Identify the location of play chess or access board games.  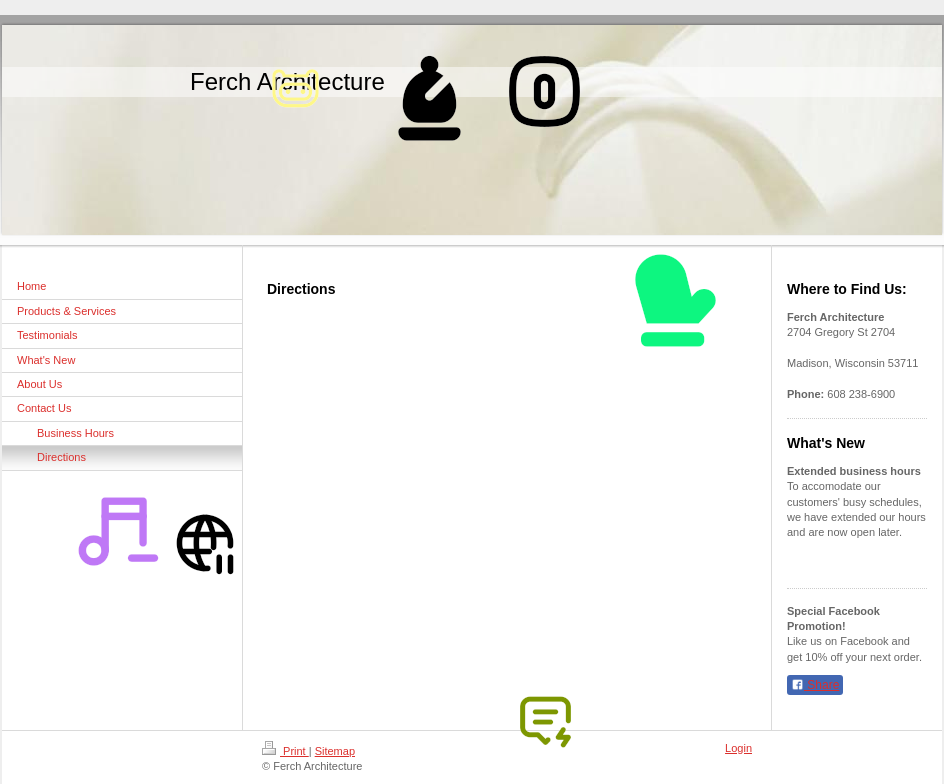
(429, 100).